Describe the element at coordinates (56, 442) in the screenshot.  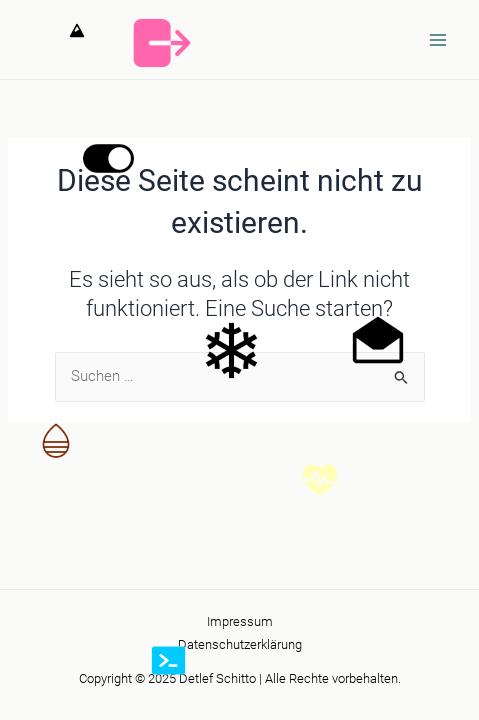
I see `adjust fill level or capacity` at that location.